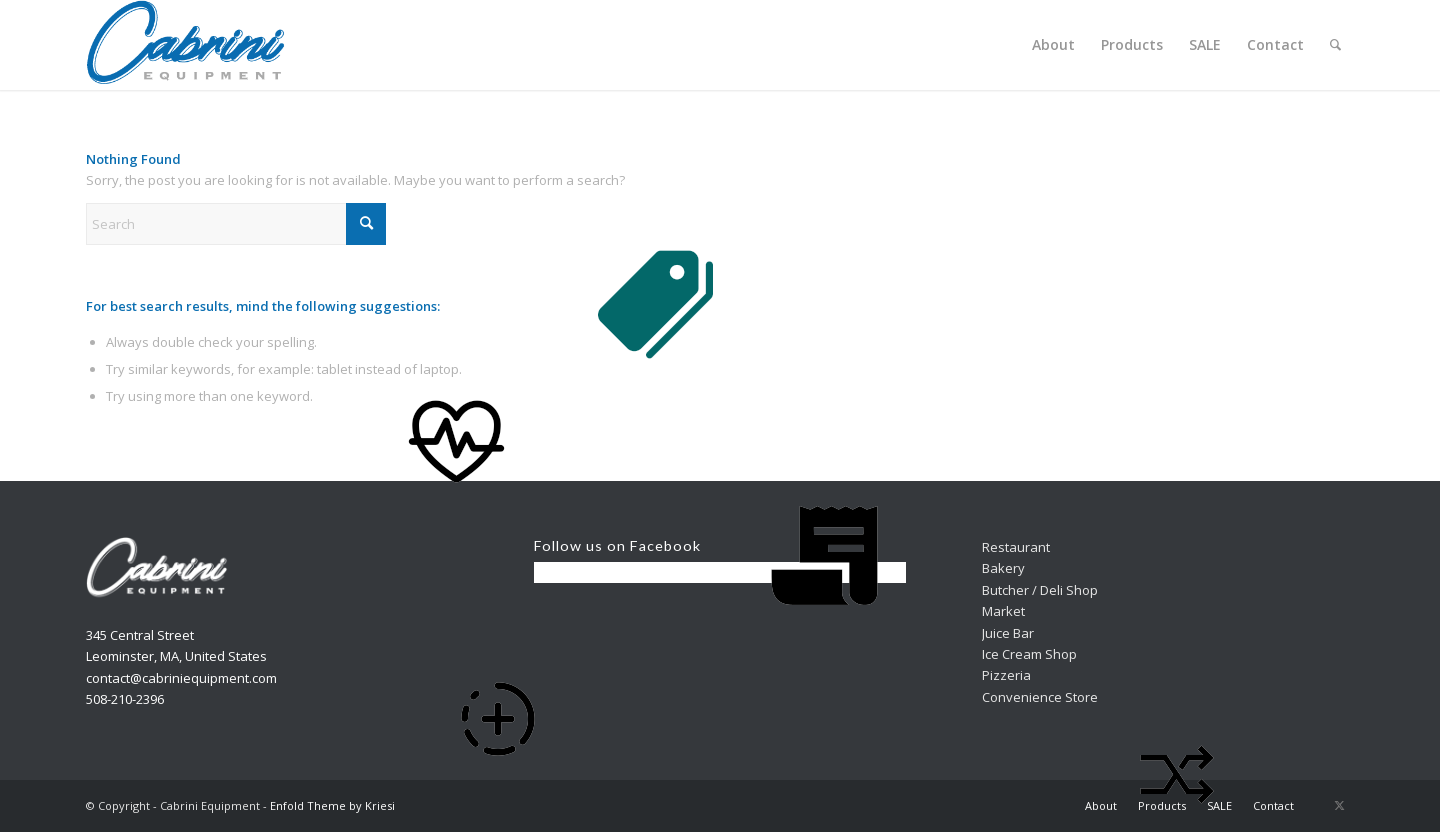 The width and height of the screenshot is (1440, 832). Describe the element at coordinates (498, 719) in the screenshot. I see `add new item with loading or processing state` at that location.